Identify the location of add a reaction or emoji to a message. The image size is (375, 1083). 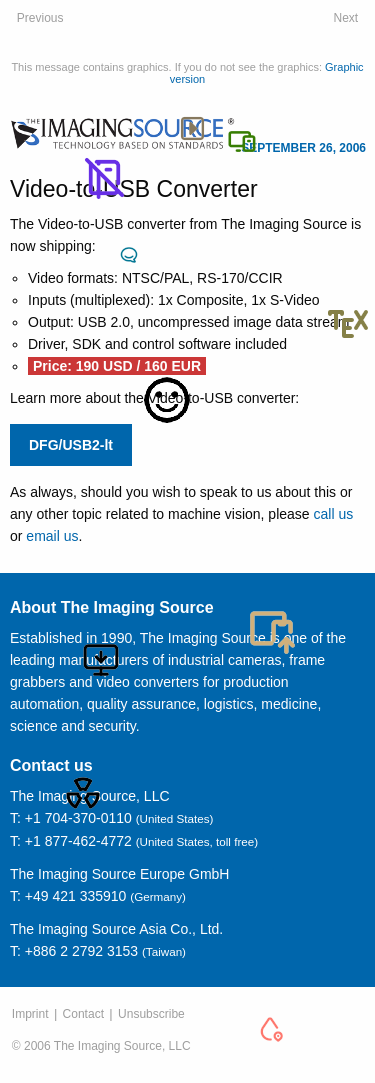
(167, 400).